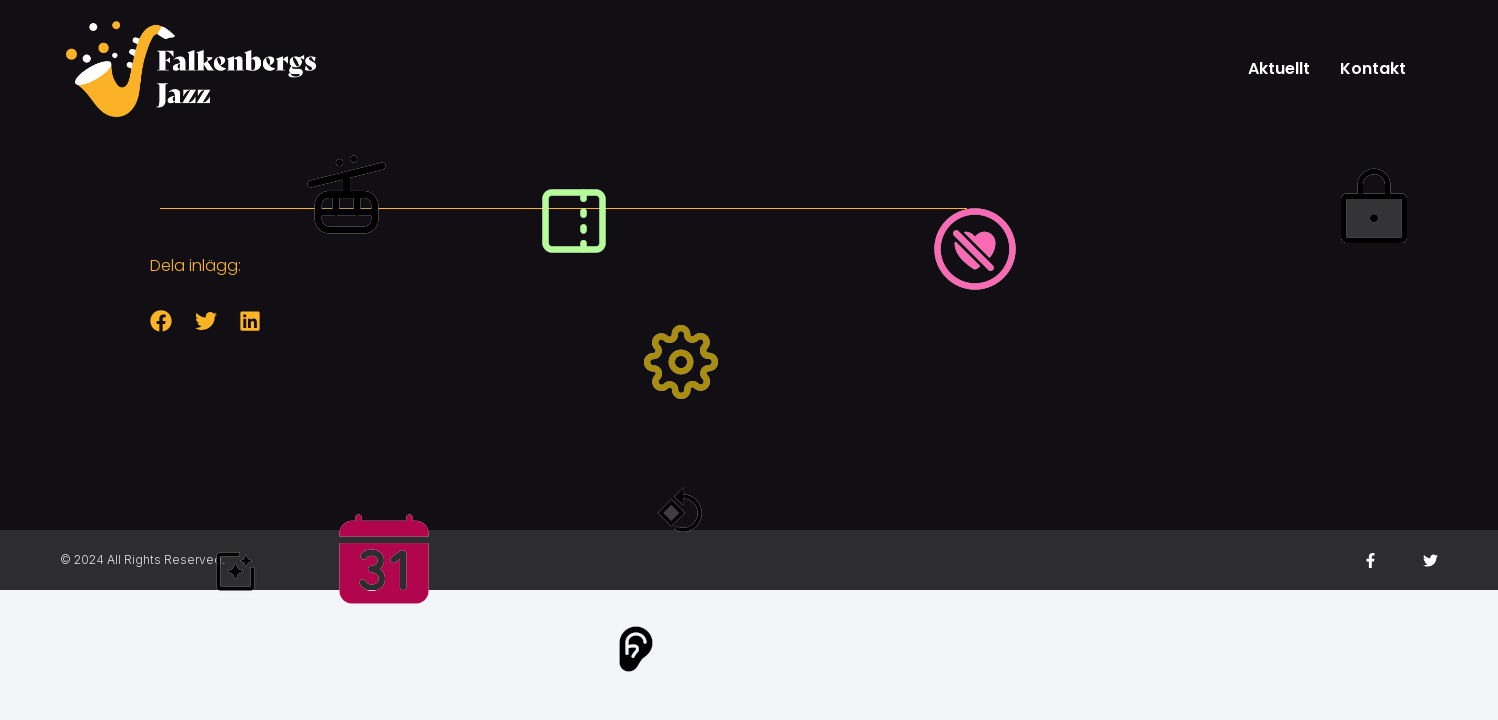  Describe the element at coordinates (346, 194) in the screenshot. I see `access cable car or gondola transit options` at that location.